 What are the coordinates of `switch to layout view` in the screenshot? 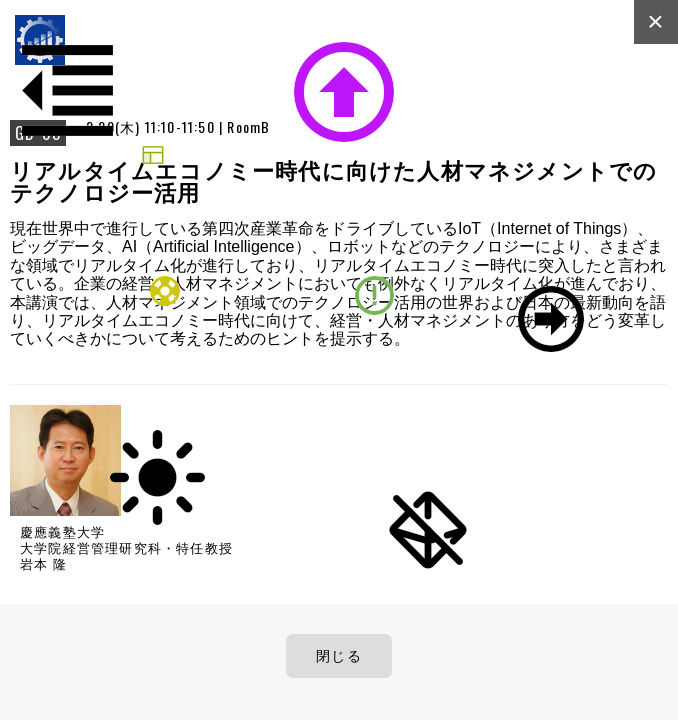 It's located at (153, 155).